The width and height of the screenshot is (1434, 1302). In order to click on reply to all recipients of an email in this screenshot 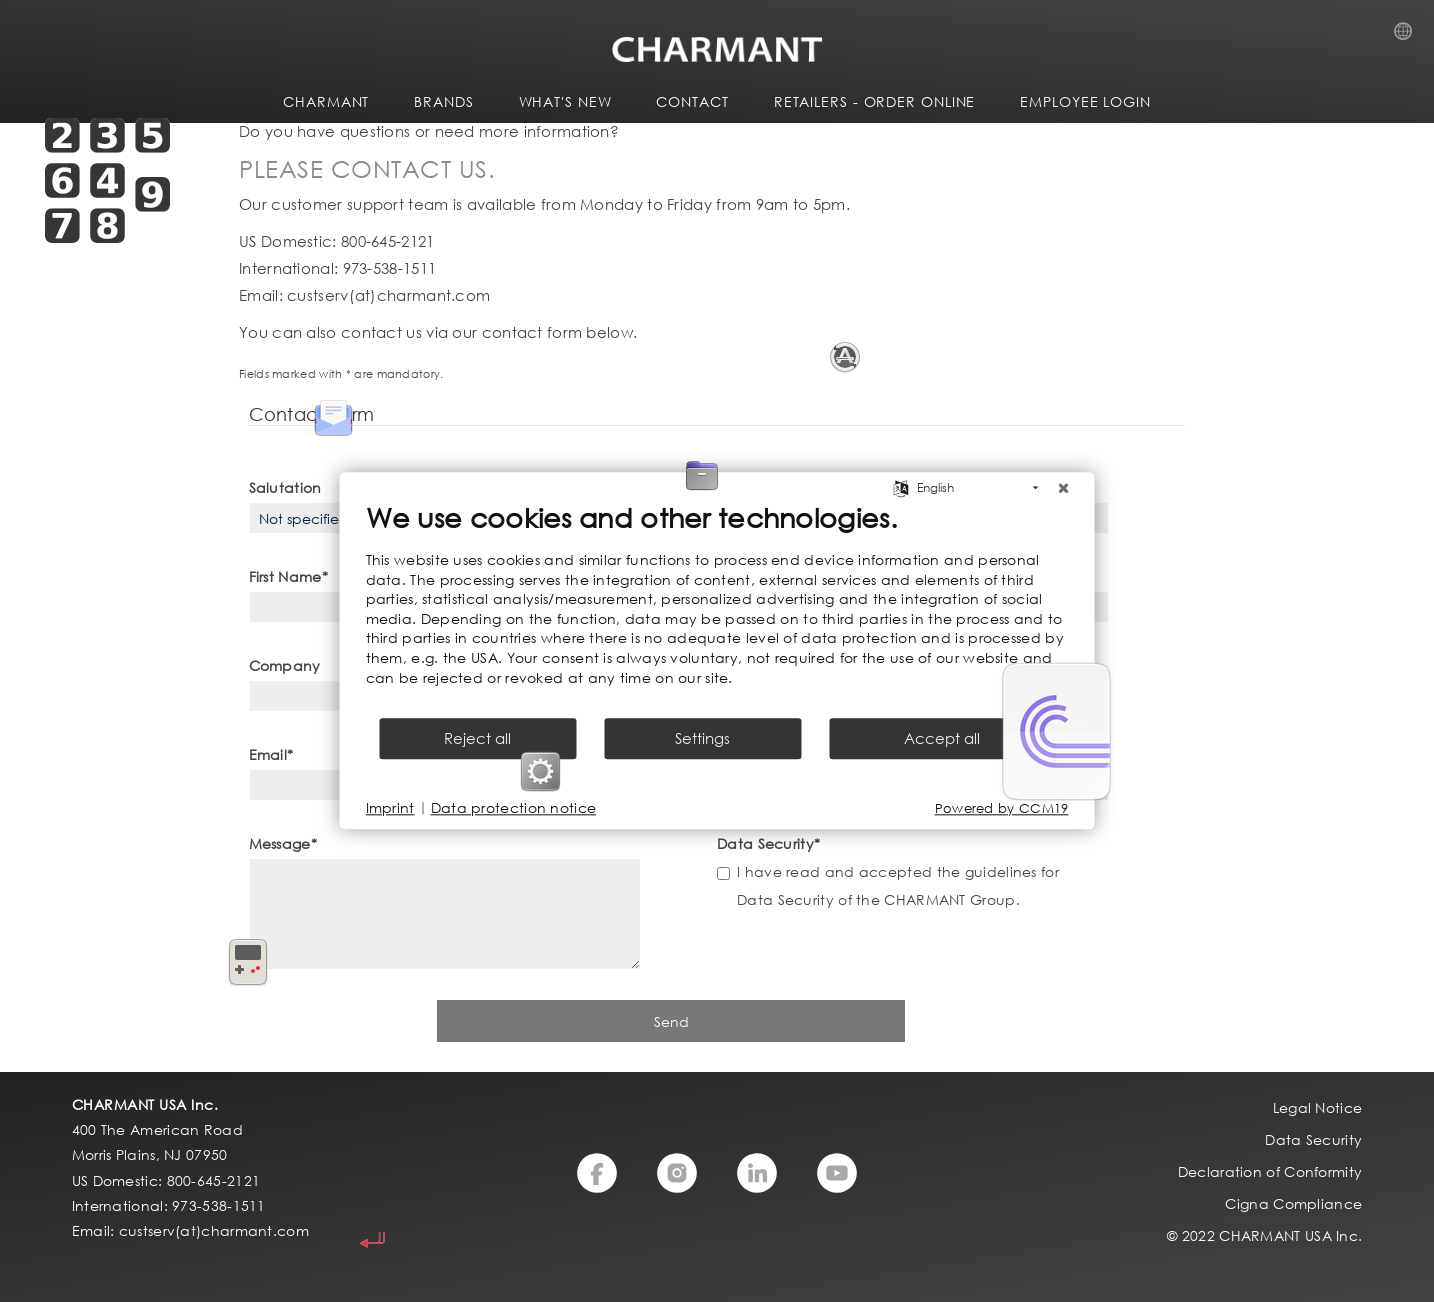, I will do `click(372, 1238)`.